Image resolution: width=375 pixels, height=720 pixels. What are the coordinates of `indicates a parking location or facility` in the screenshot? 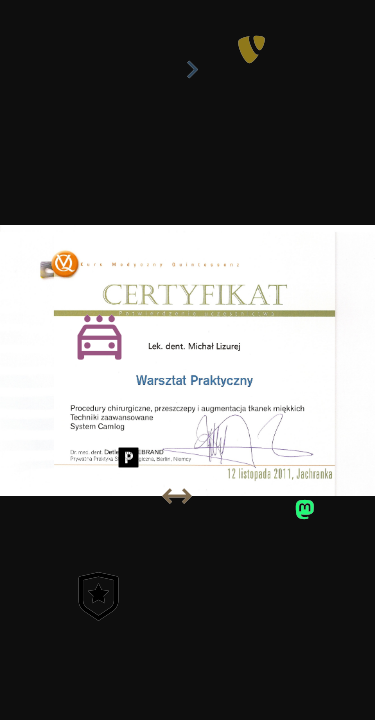 It's located at (128, 457).